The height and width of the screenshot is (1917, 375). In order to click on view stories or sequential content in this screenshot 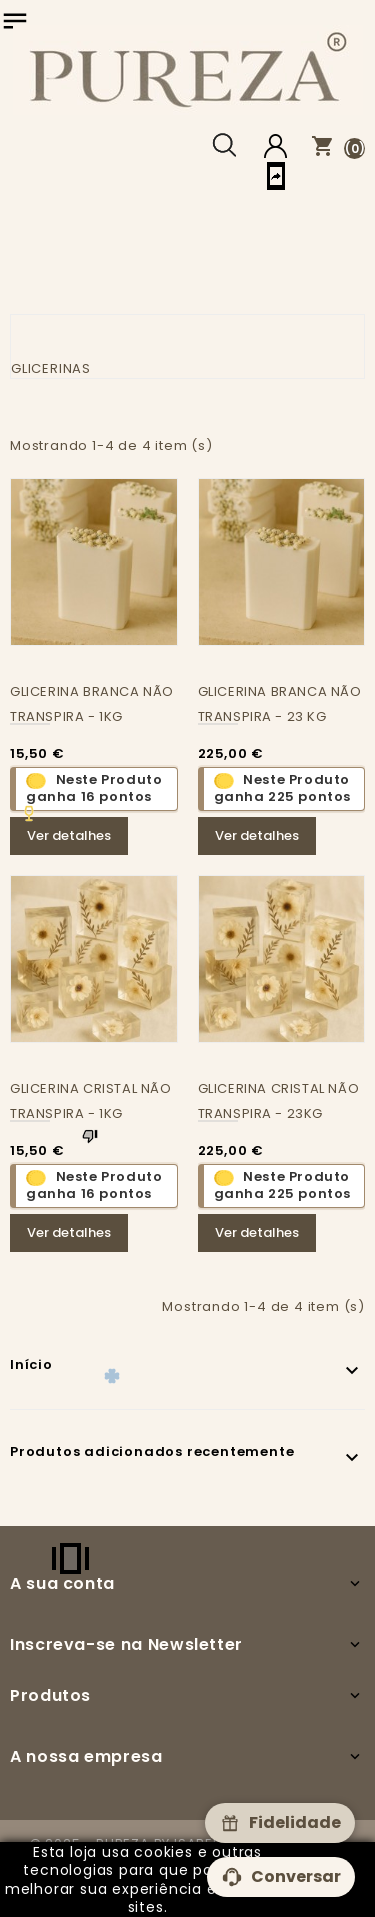, I will do `click(70, 1559)`.